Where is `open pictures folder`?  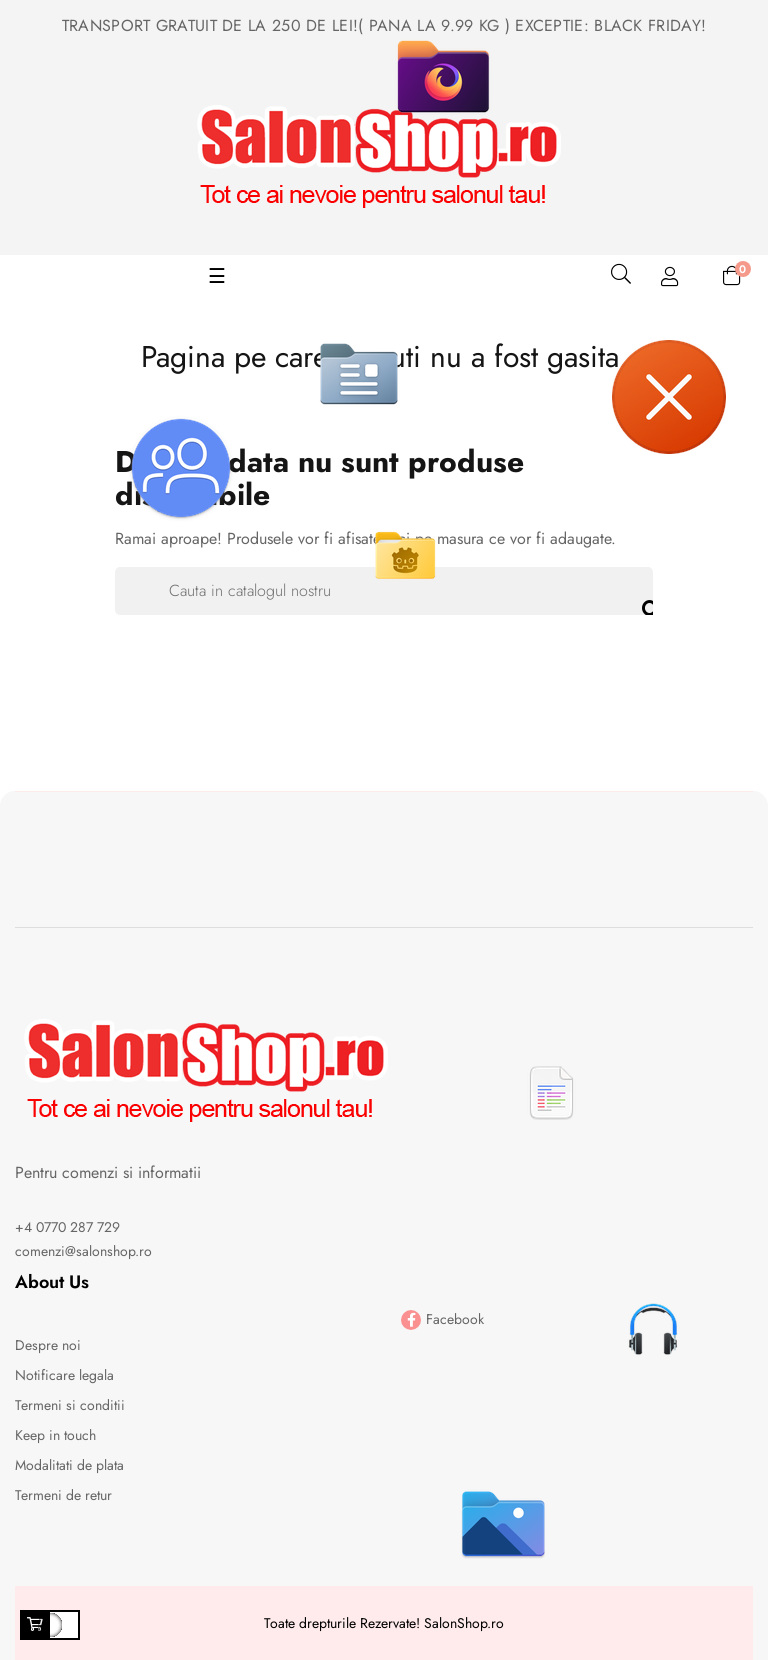
open pictures folder is located at coordinates (503, 1526).